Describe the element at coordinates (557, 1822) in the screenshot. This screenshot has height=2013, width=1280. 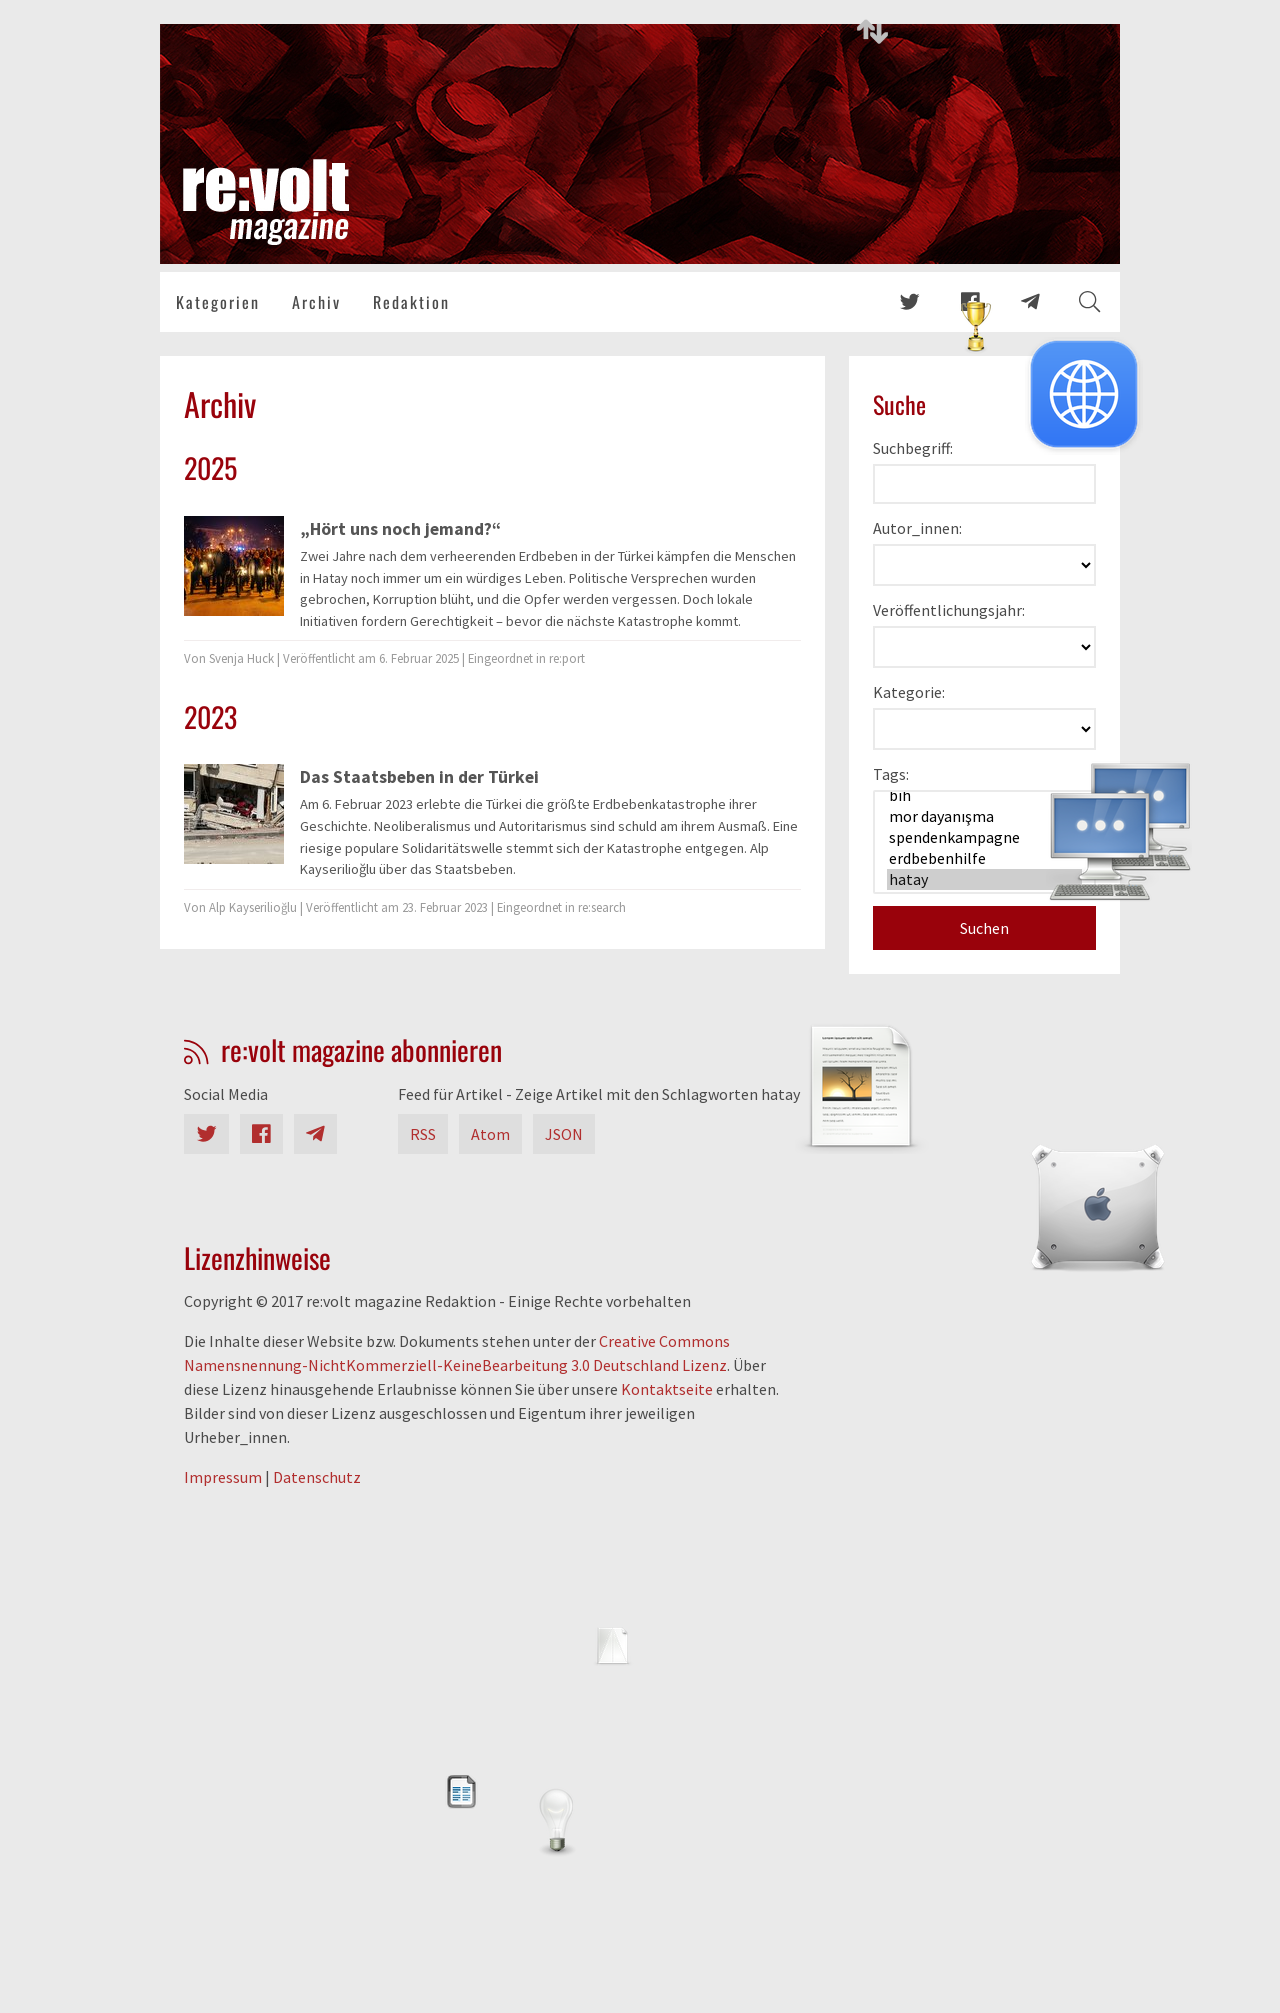
I see `indicates informational message or tip` at that location.